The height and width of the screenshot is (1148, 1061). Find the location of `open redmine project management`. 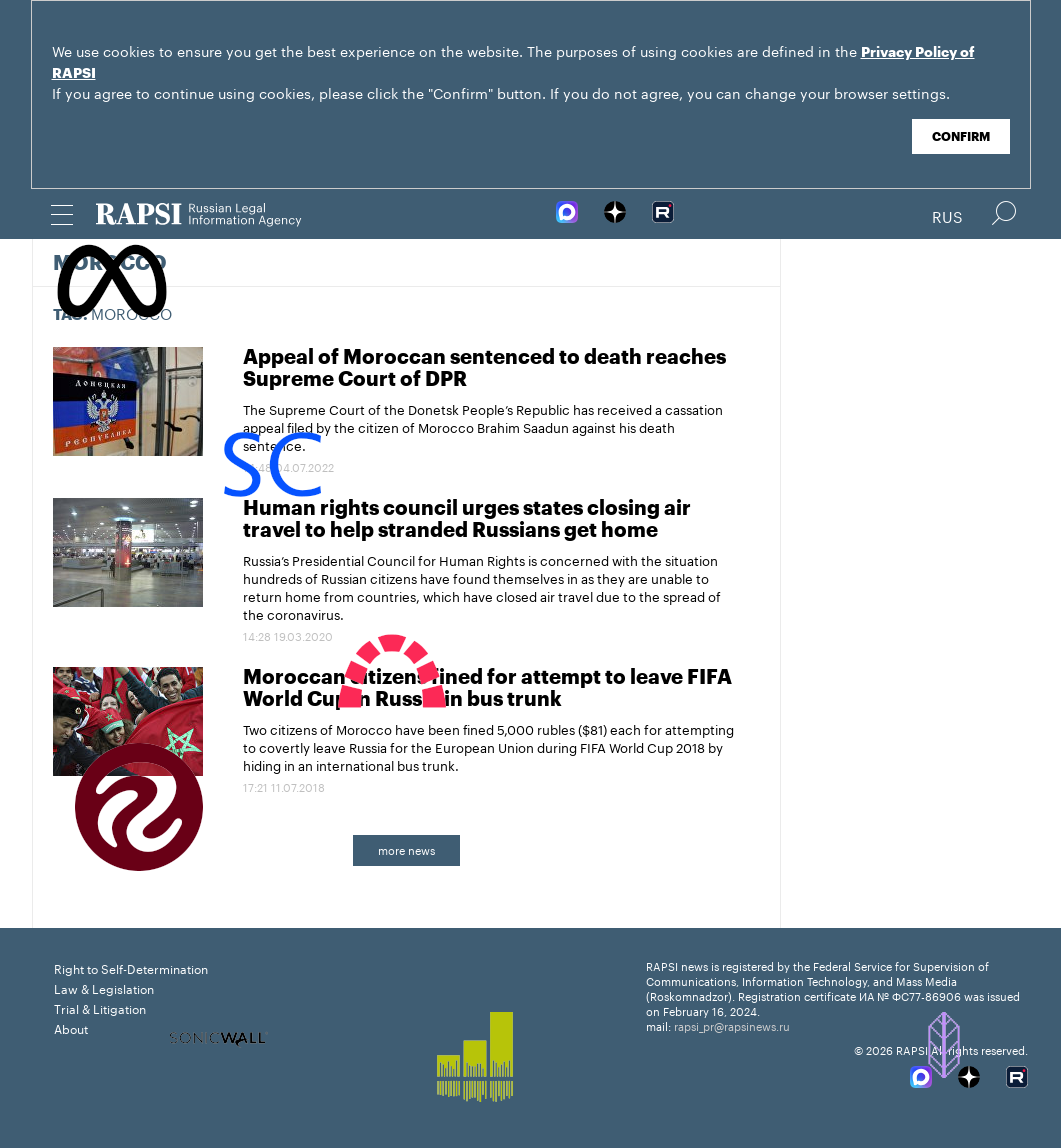

open redmine project management is located at coordinates (392, 671).